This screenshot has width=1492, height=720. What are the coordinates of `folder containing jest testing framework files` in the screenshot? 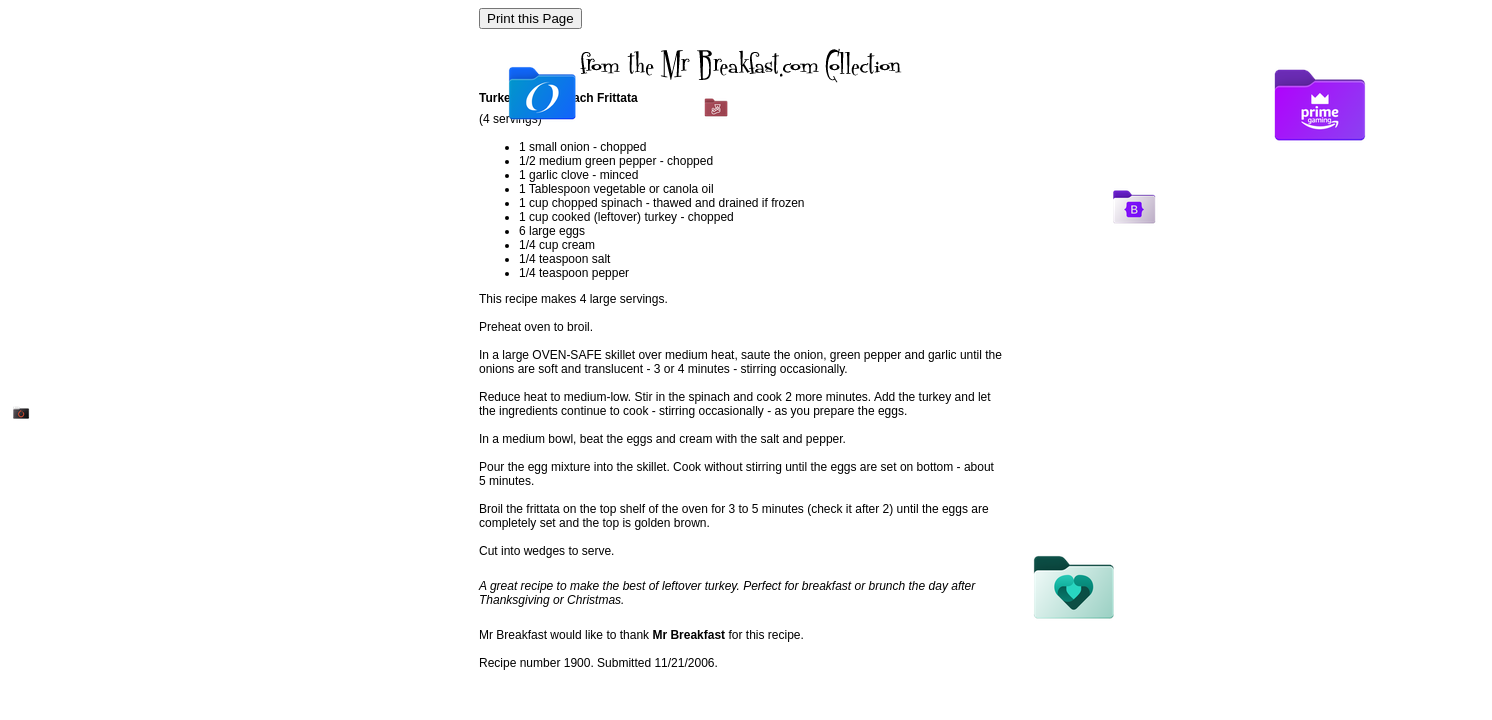 It's located at (716, 108).